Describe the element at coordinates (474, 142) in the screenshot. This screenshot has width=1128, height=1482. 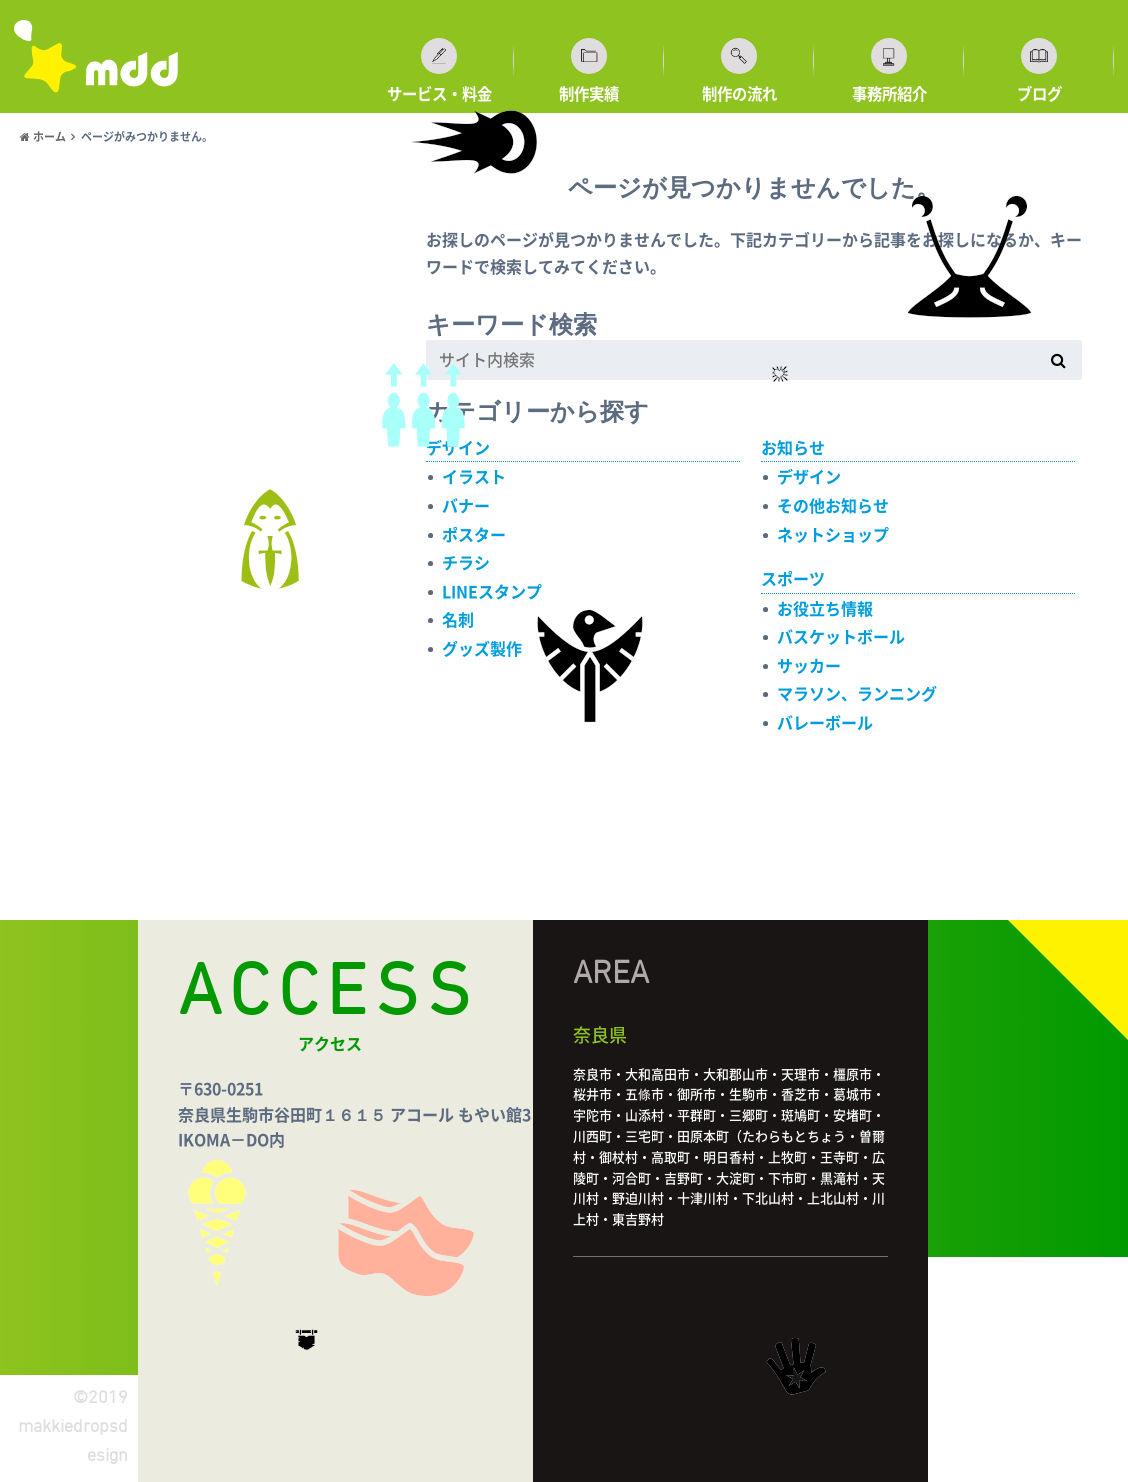
I see `fire weapon or use special attack` at that location.